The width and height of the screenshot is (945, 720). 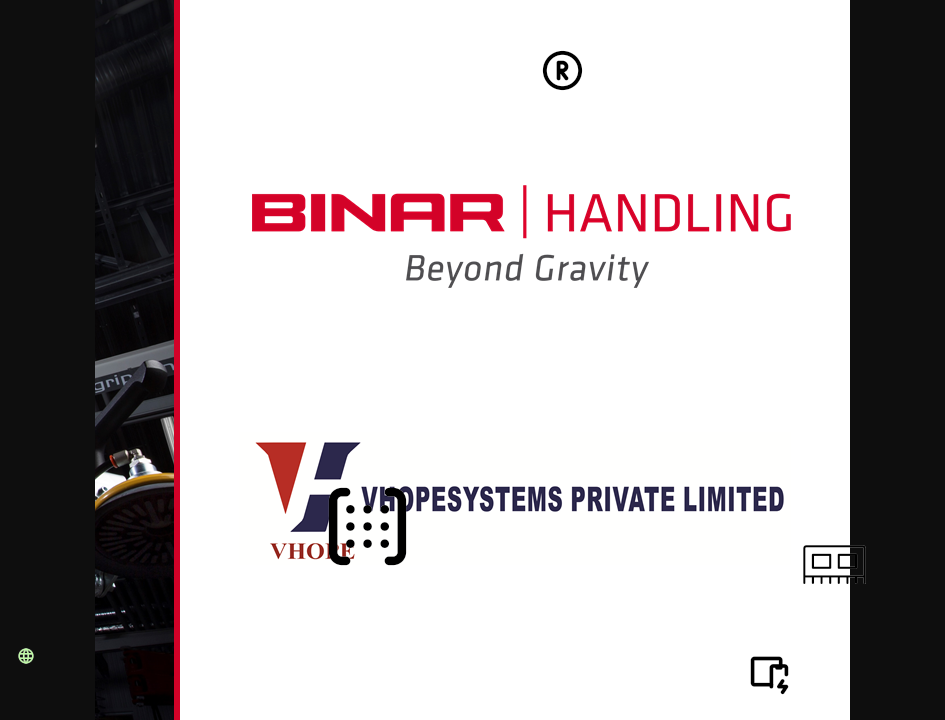 I want to click on view data in matrix or grid format, so click(x=367, y=526).